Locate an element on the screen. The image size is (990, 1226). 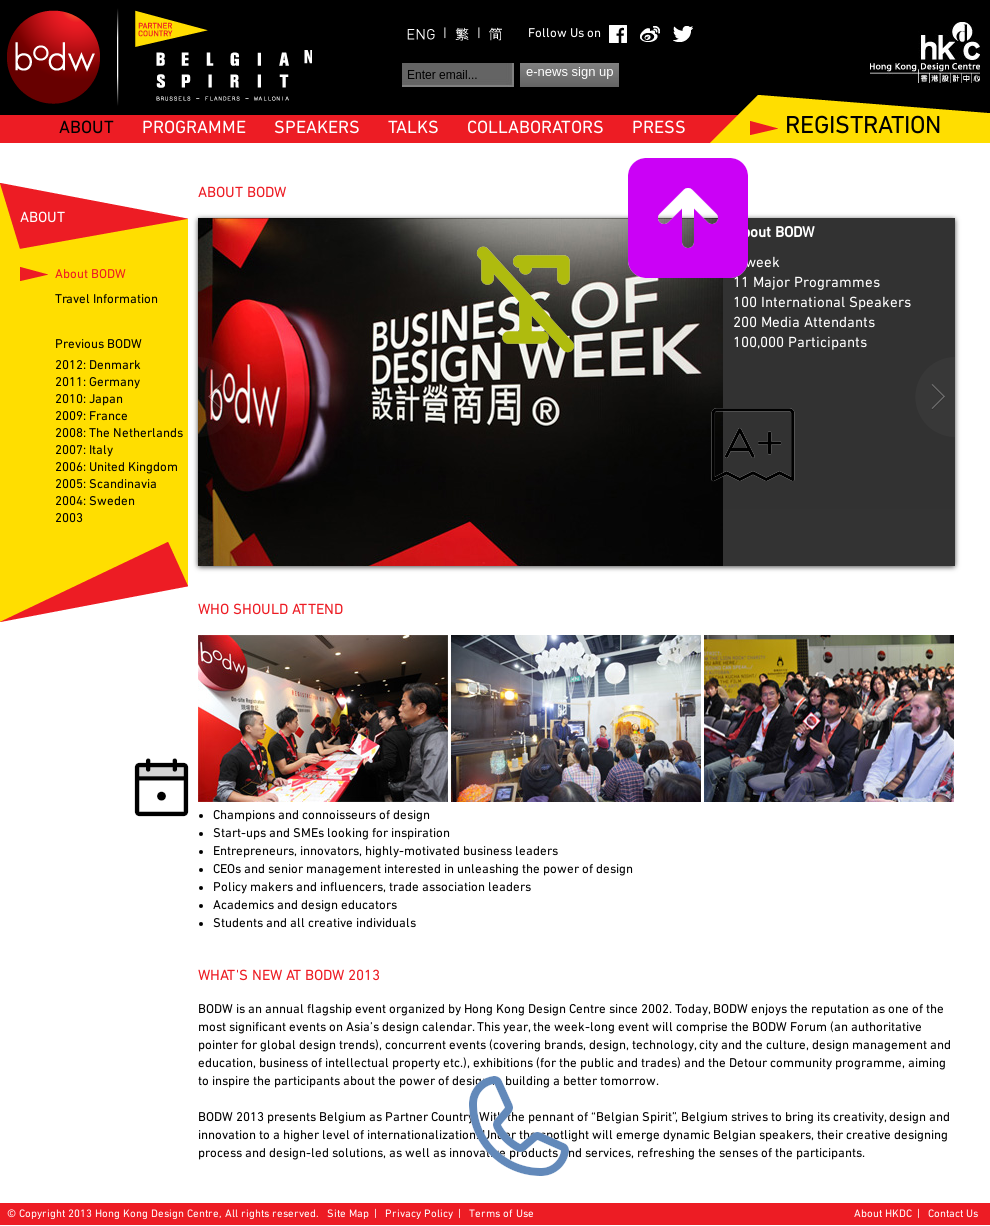
disable text formatting is located at coordinates (525, 299).